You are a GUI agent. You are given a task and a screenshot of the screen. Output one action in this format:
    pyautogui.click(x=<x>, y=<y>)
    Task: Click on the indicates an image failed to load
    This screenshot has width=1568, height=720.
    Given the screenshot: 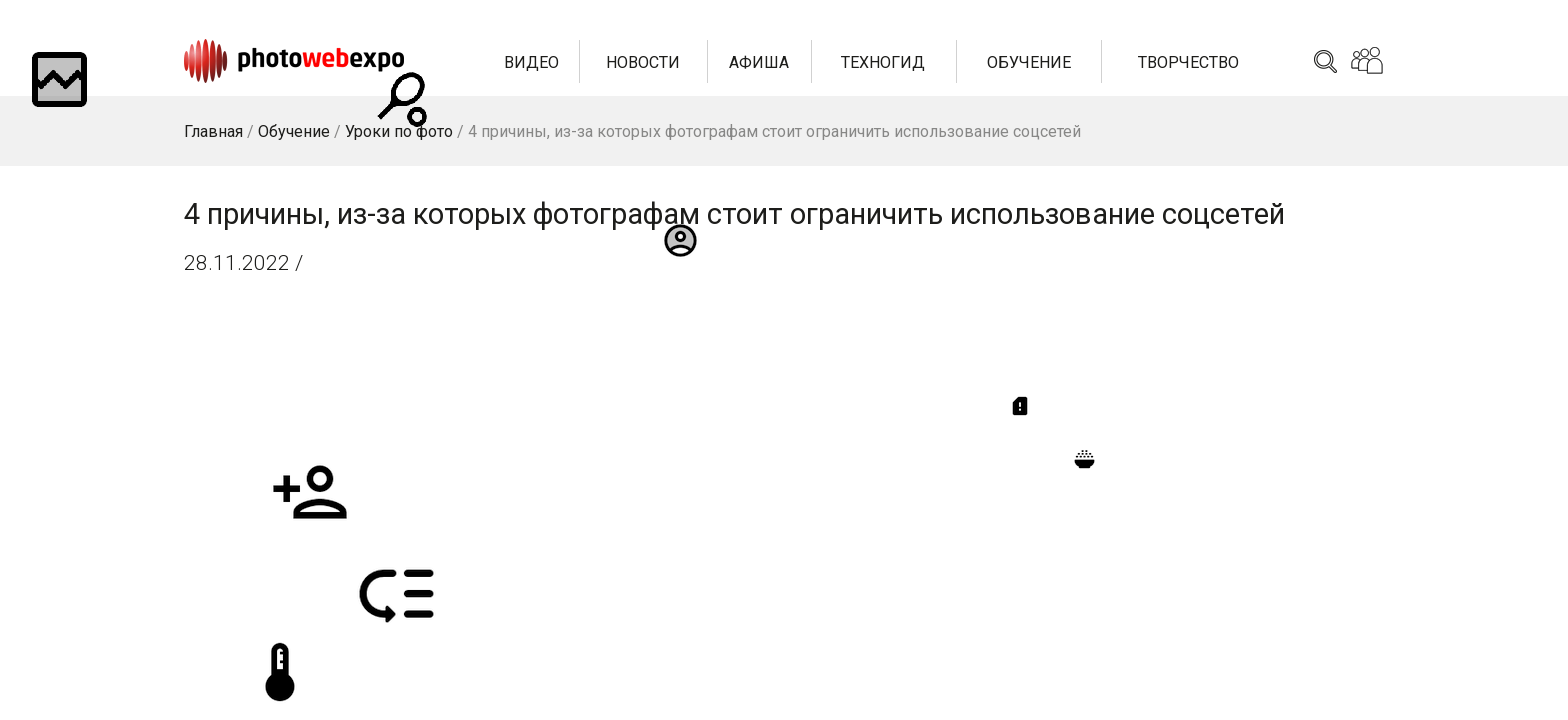 What is the action you would take?
    pyautogui.click(x=59, y=79)
    